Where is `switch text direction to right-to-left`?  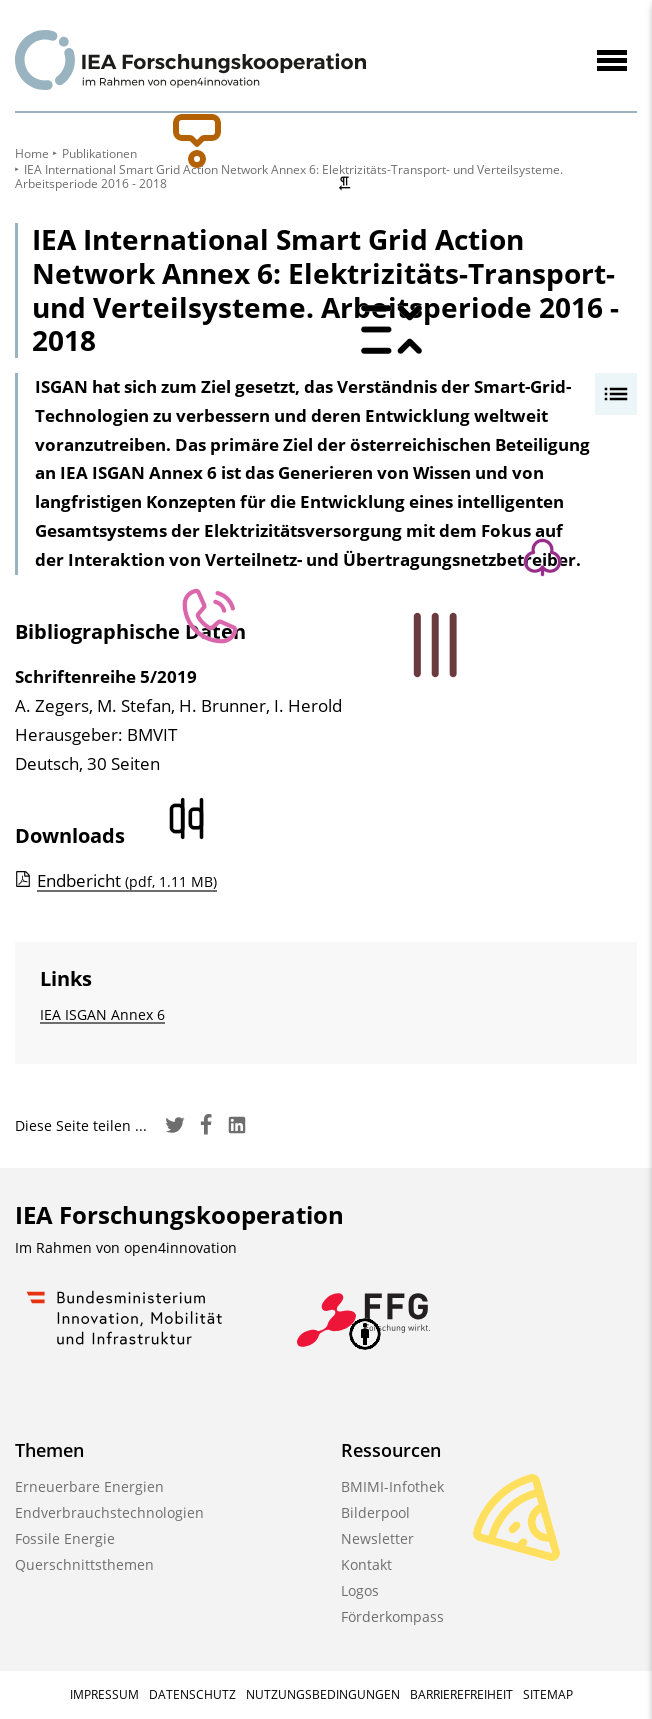
switch text direction to right-to-left is located at coordinates (344, 183).